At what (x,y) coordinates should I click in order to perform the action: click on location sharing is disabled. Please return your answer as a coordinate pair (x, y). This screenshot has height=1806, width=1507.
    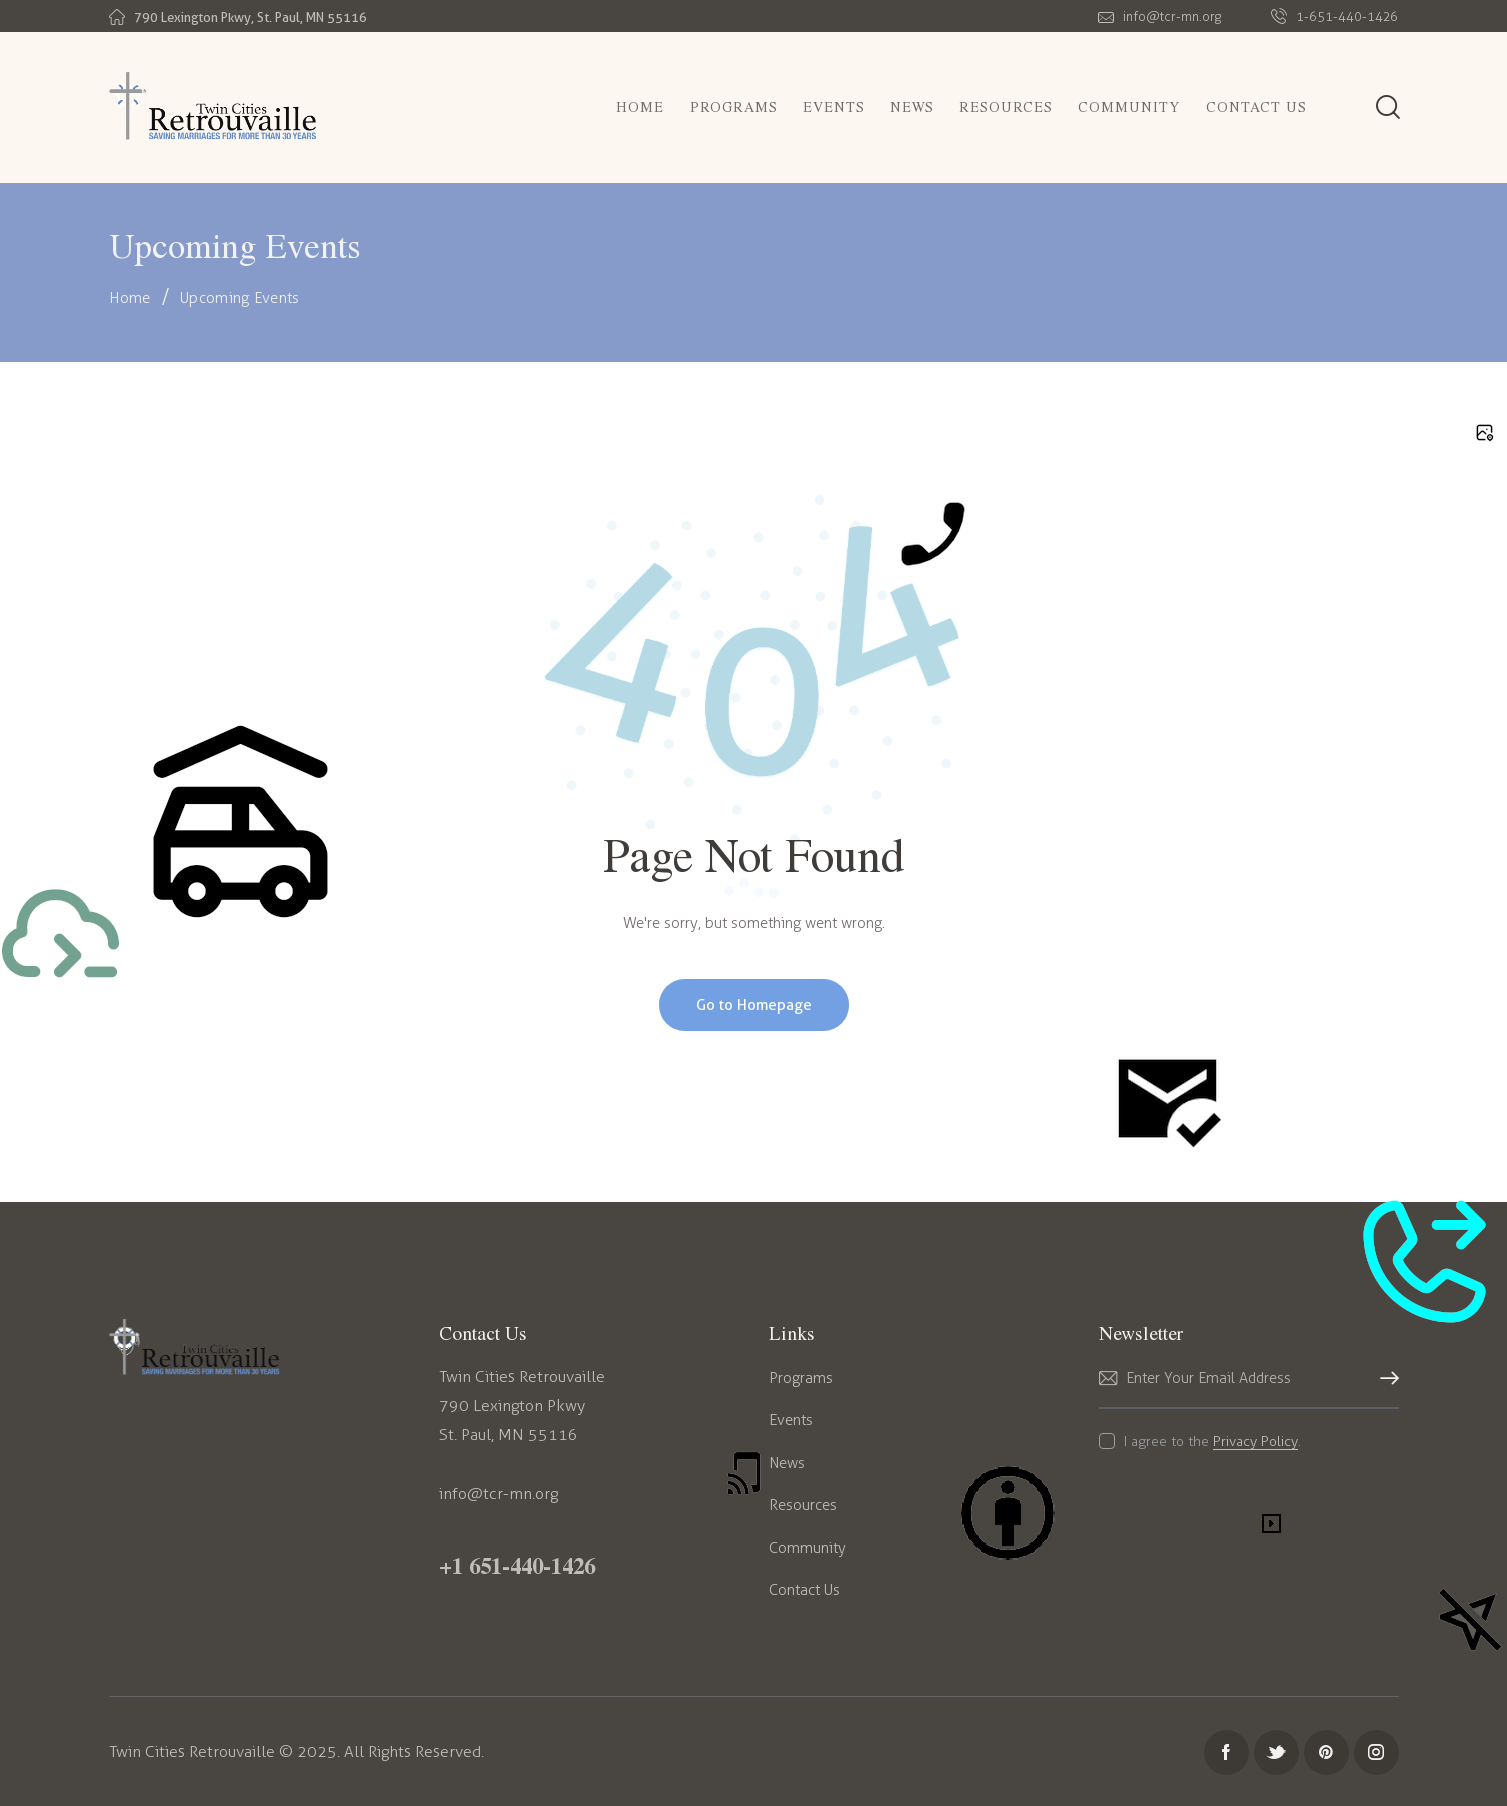
    Looking at the image, I should click on (1468, 1622).